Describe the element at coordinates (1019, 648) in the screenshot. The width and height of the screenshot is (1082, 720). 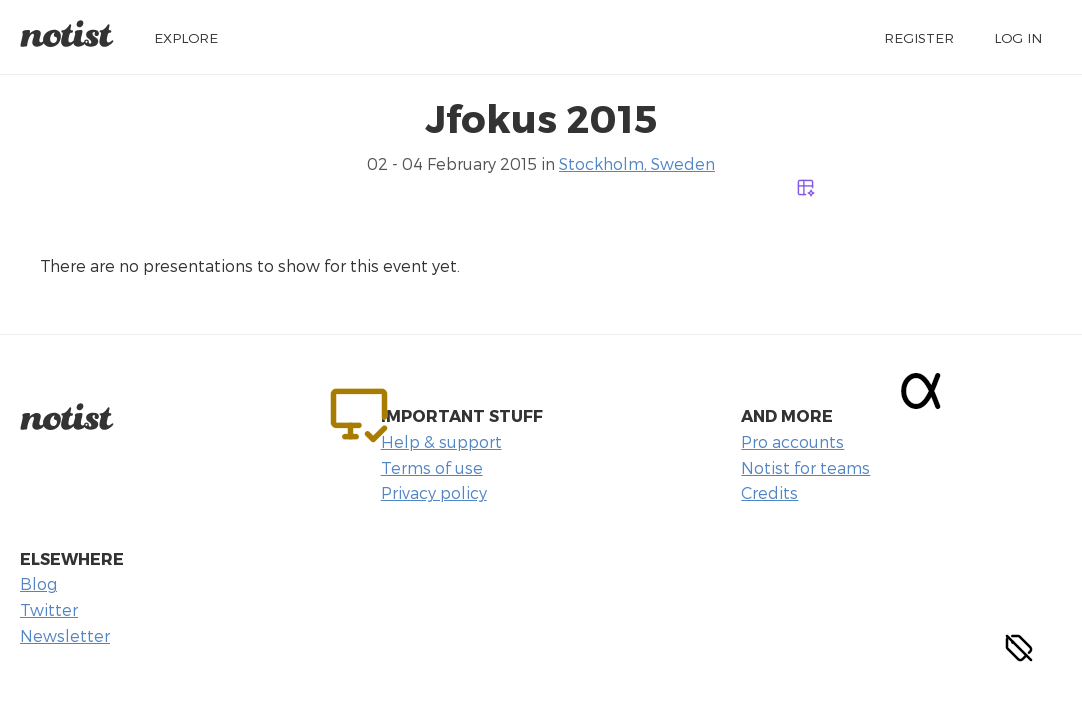
I see `remove a tag or label` at that location.